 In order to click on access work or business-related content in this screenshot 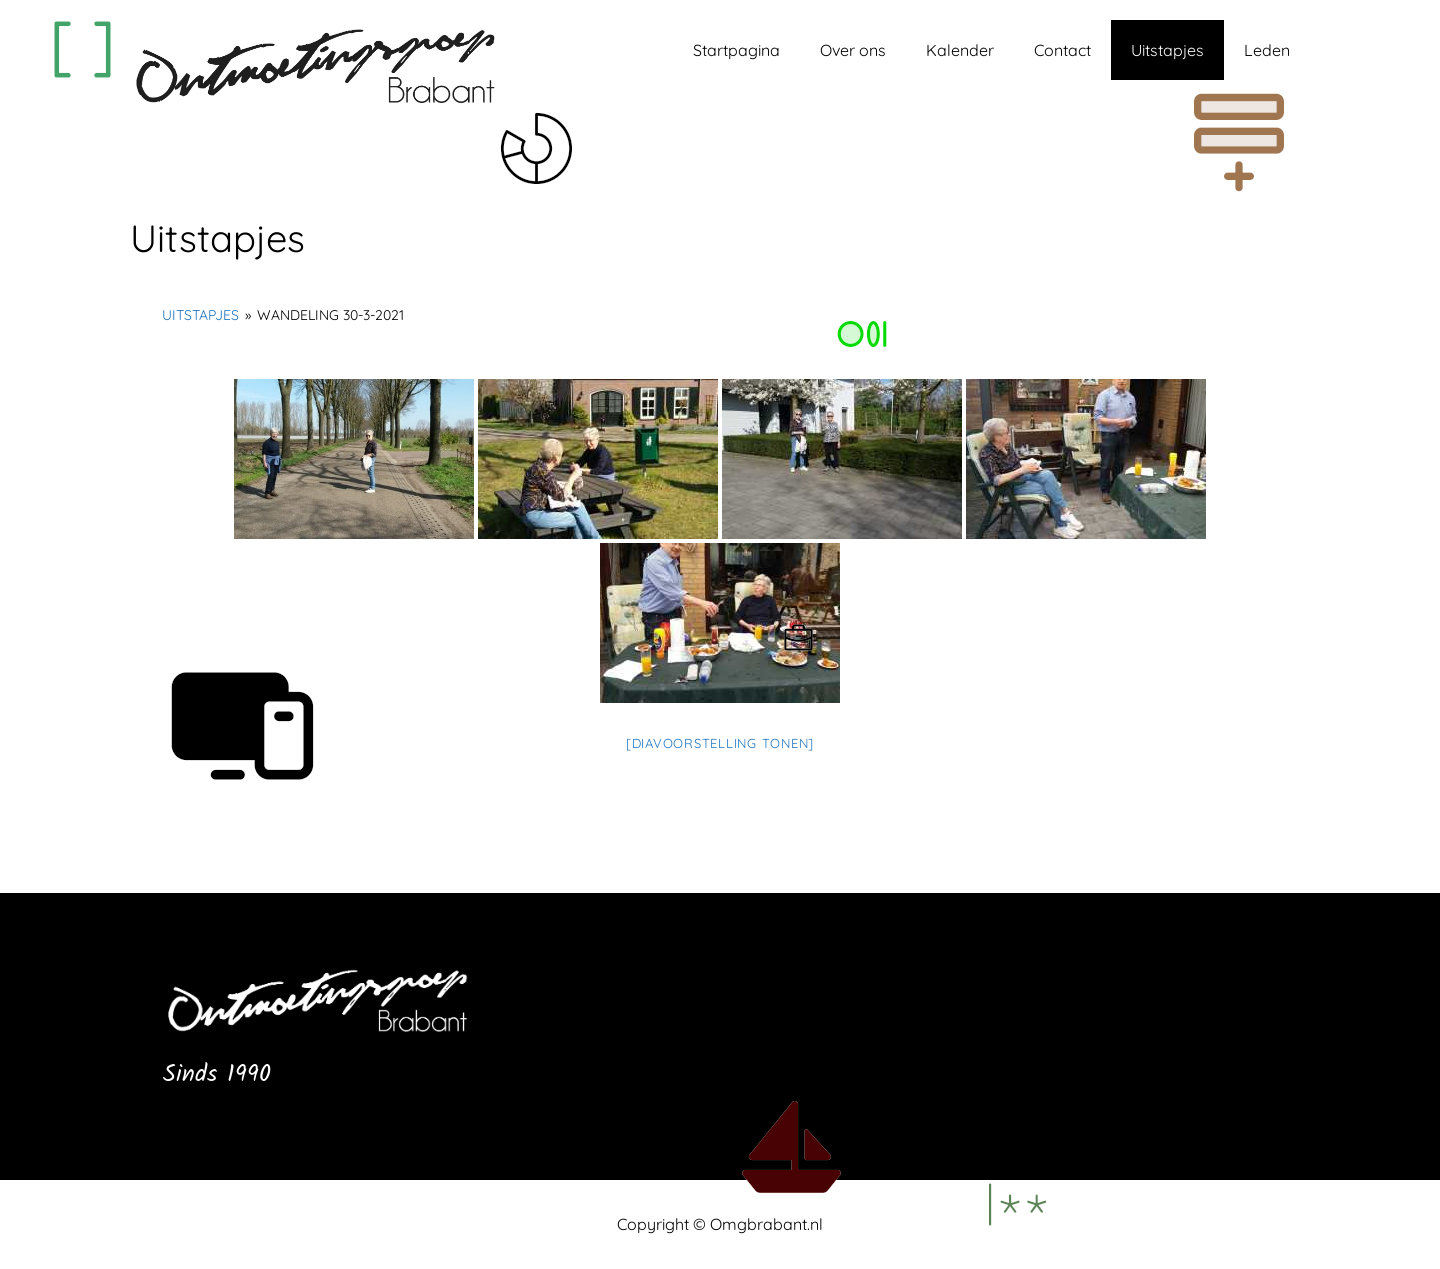, I will do `click(798, 638)`.